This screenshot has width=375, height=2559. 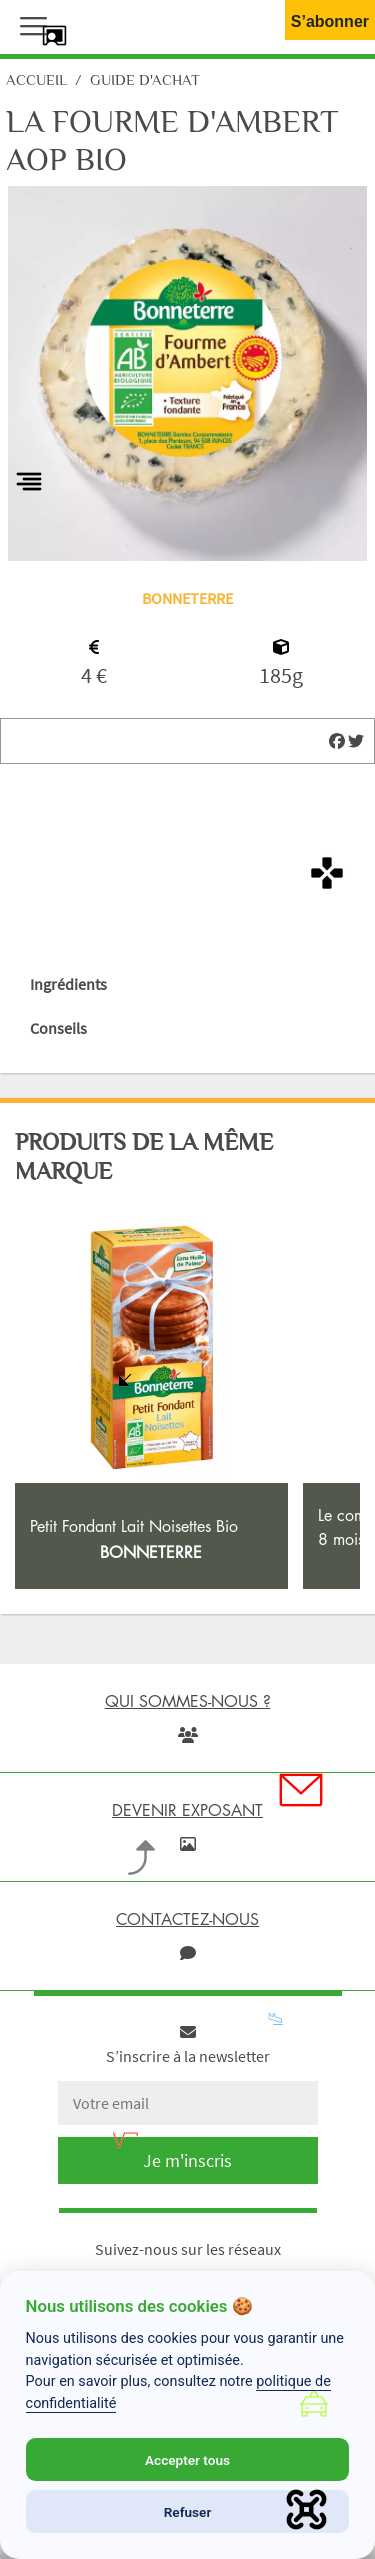 What do you see at coordinates (306, 2509) in the screenshot?
I see `access drone controls` at bounding box center [306, 2509].